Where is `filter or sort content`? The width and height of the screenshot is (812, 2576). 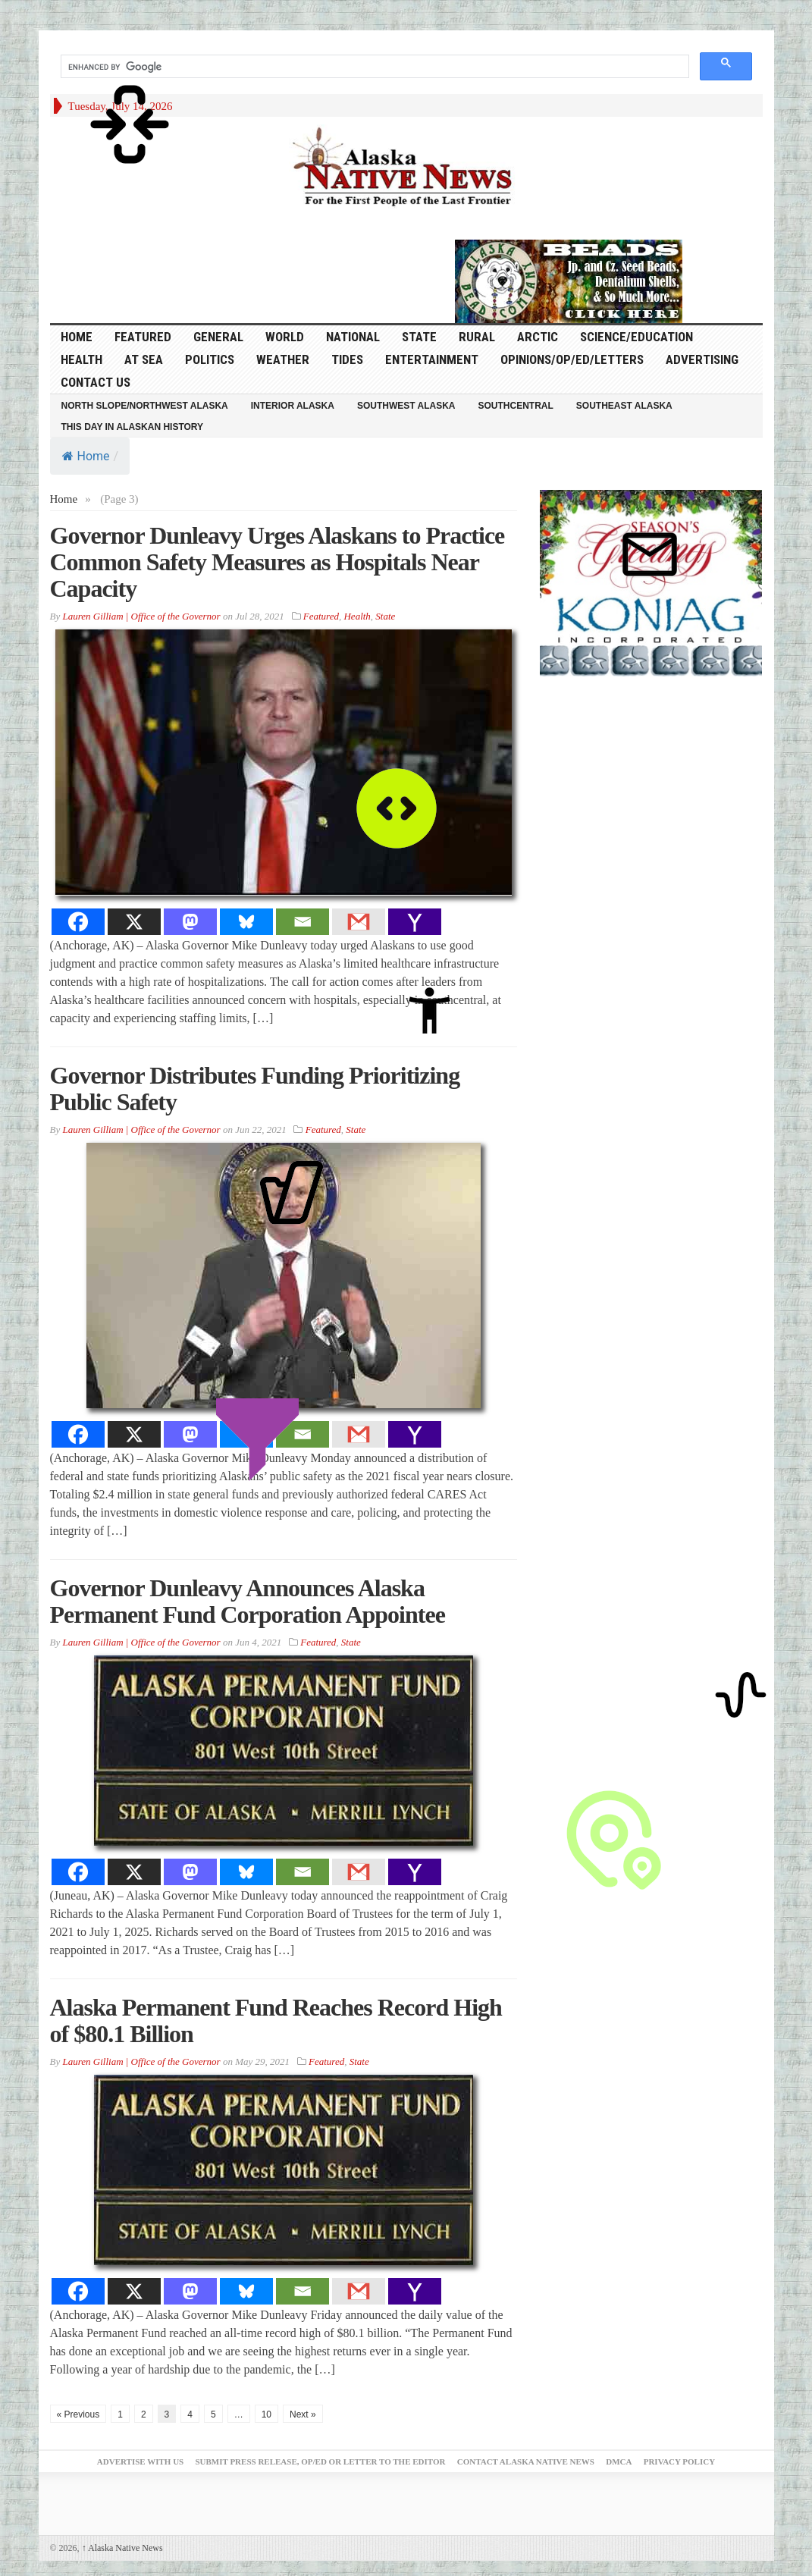
filter or sort content is located at coordinates (257, 1439).